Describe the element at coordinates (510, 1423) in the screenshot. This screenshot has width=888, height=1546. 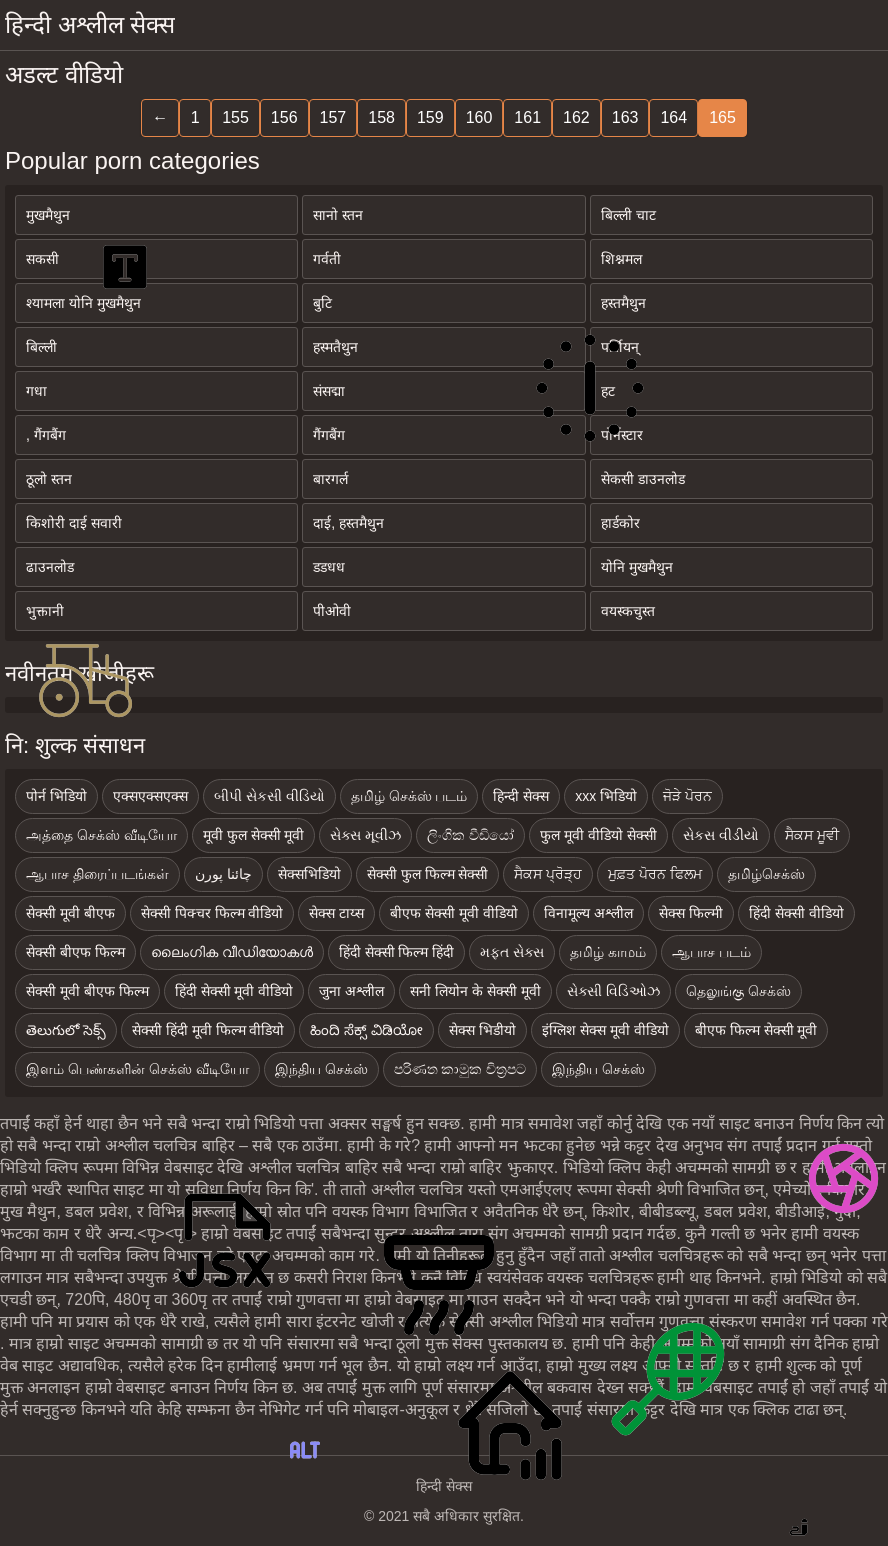
I see `smart home connectivity status` at that location.